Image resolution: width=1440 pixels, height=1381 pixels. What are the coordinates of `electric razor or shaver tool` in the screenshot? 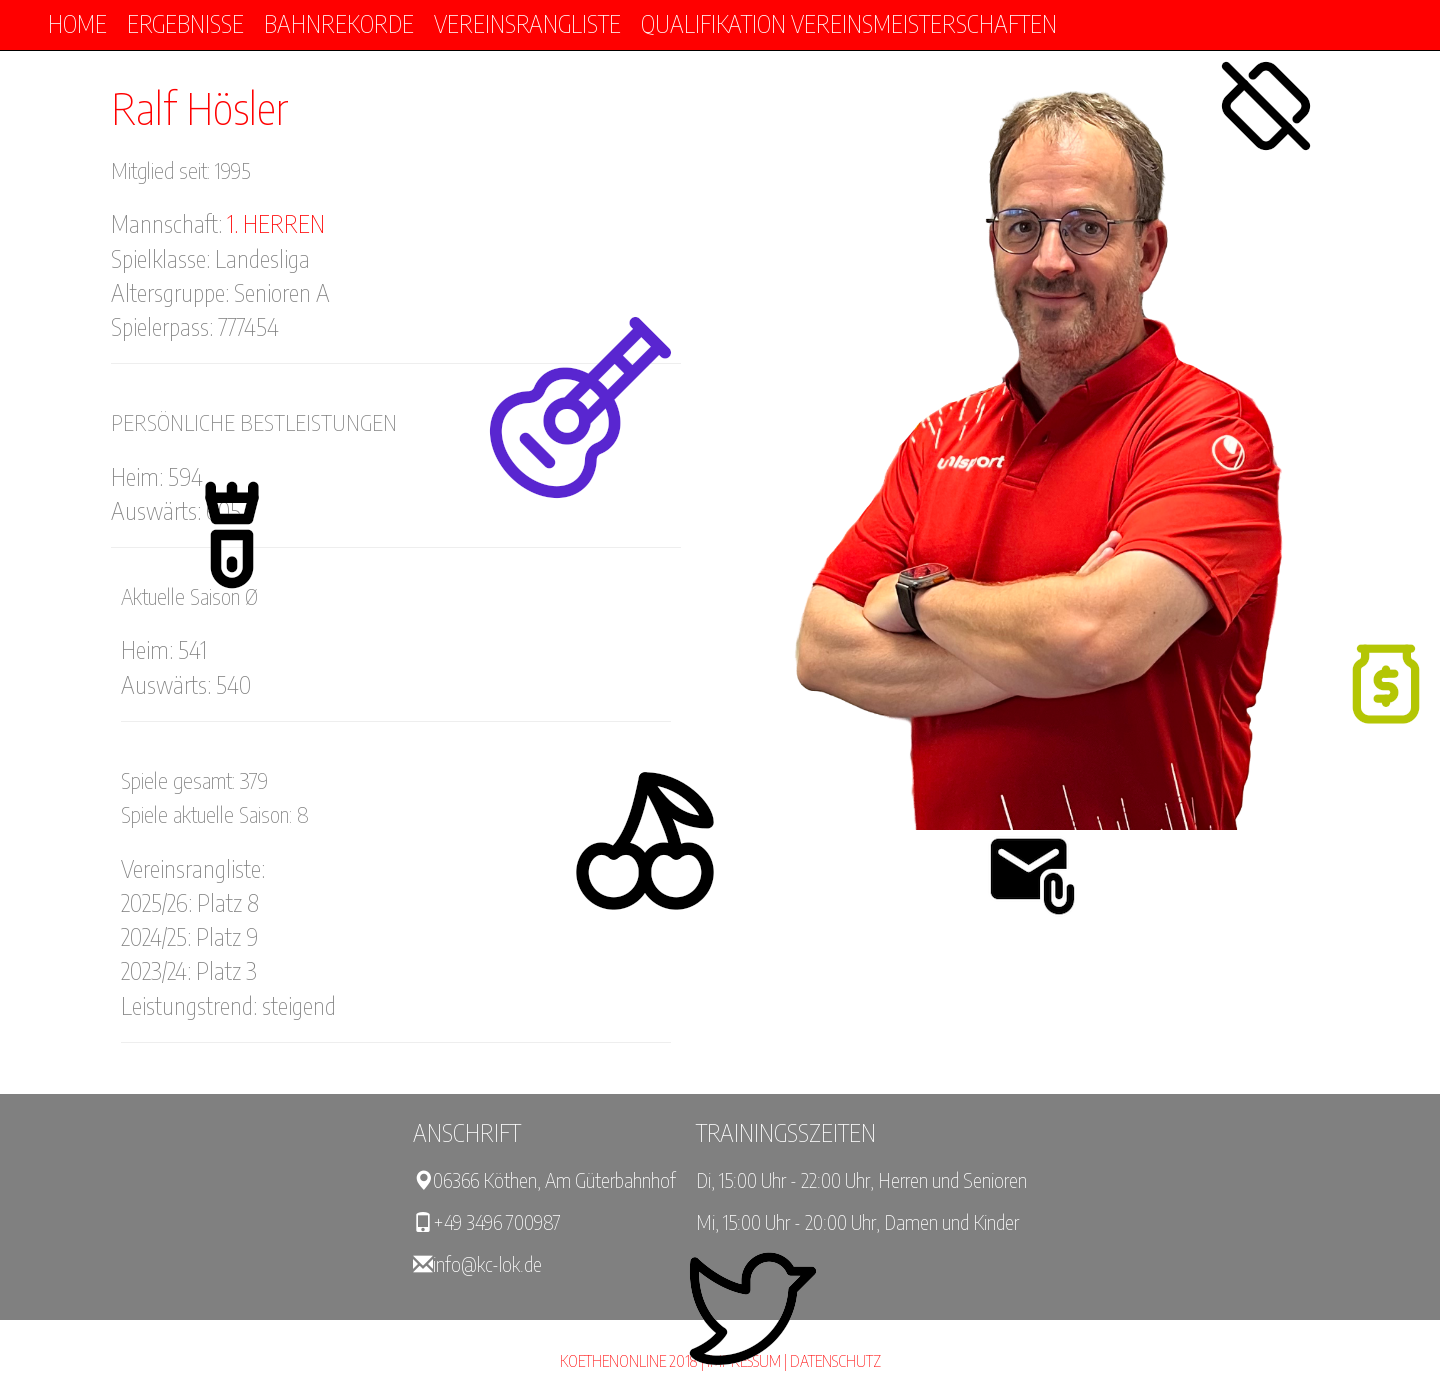 It's located at (232, 535).